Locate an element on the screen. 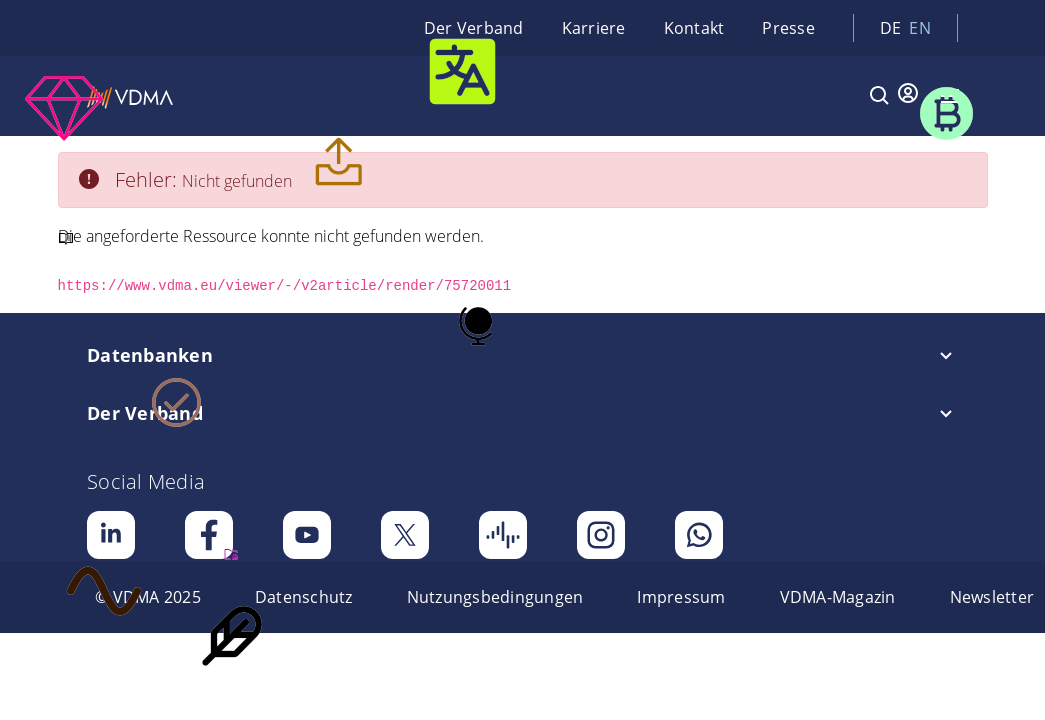  access global or international settings is located at coordinates (477, 325).